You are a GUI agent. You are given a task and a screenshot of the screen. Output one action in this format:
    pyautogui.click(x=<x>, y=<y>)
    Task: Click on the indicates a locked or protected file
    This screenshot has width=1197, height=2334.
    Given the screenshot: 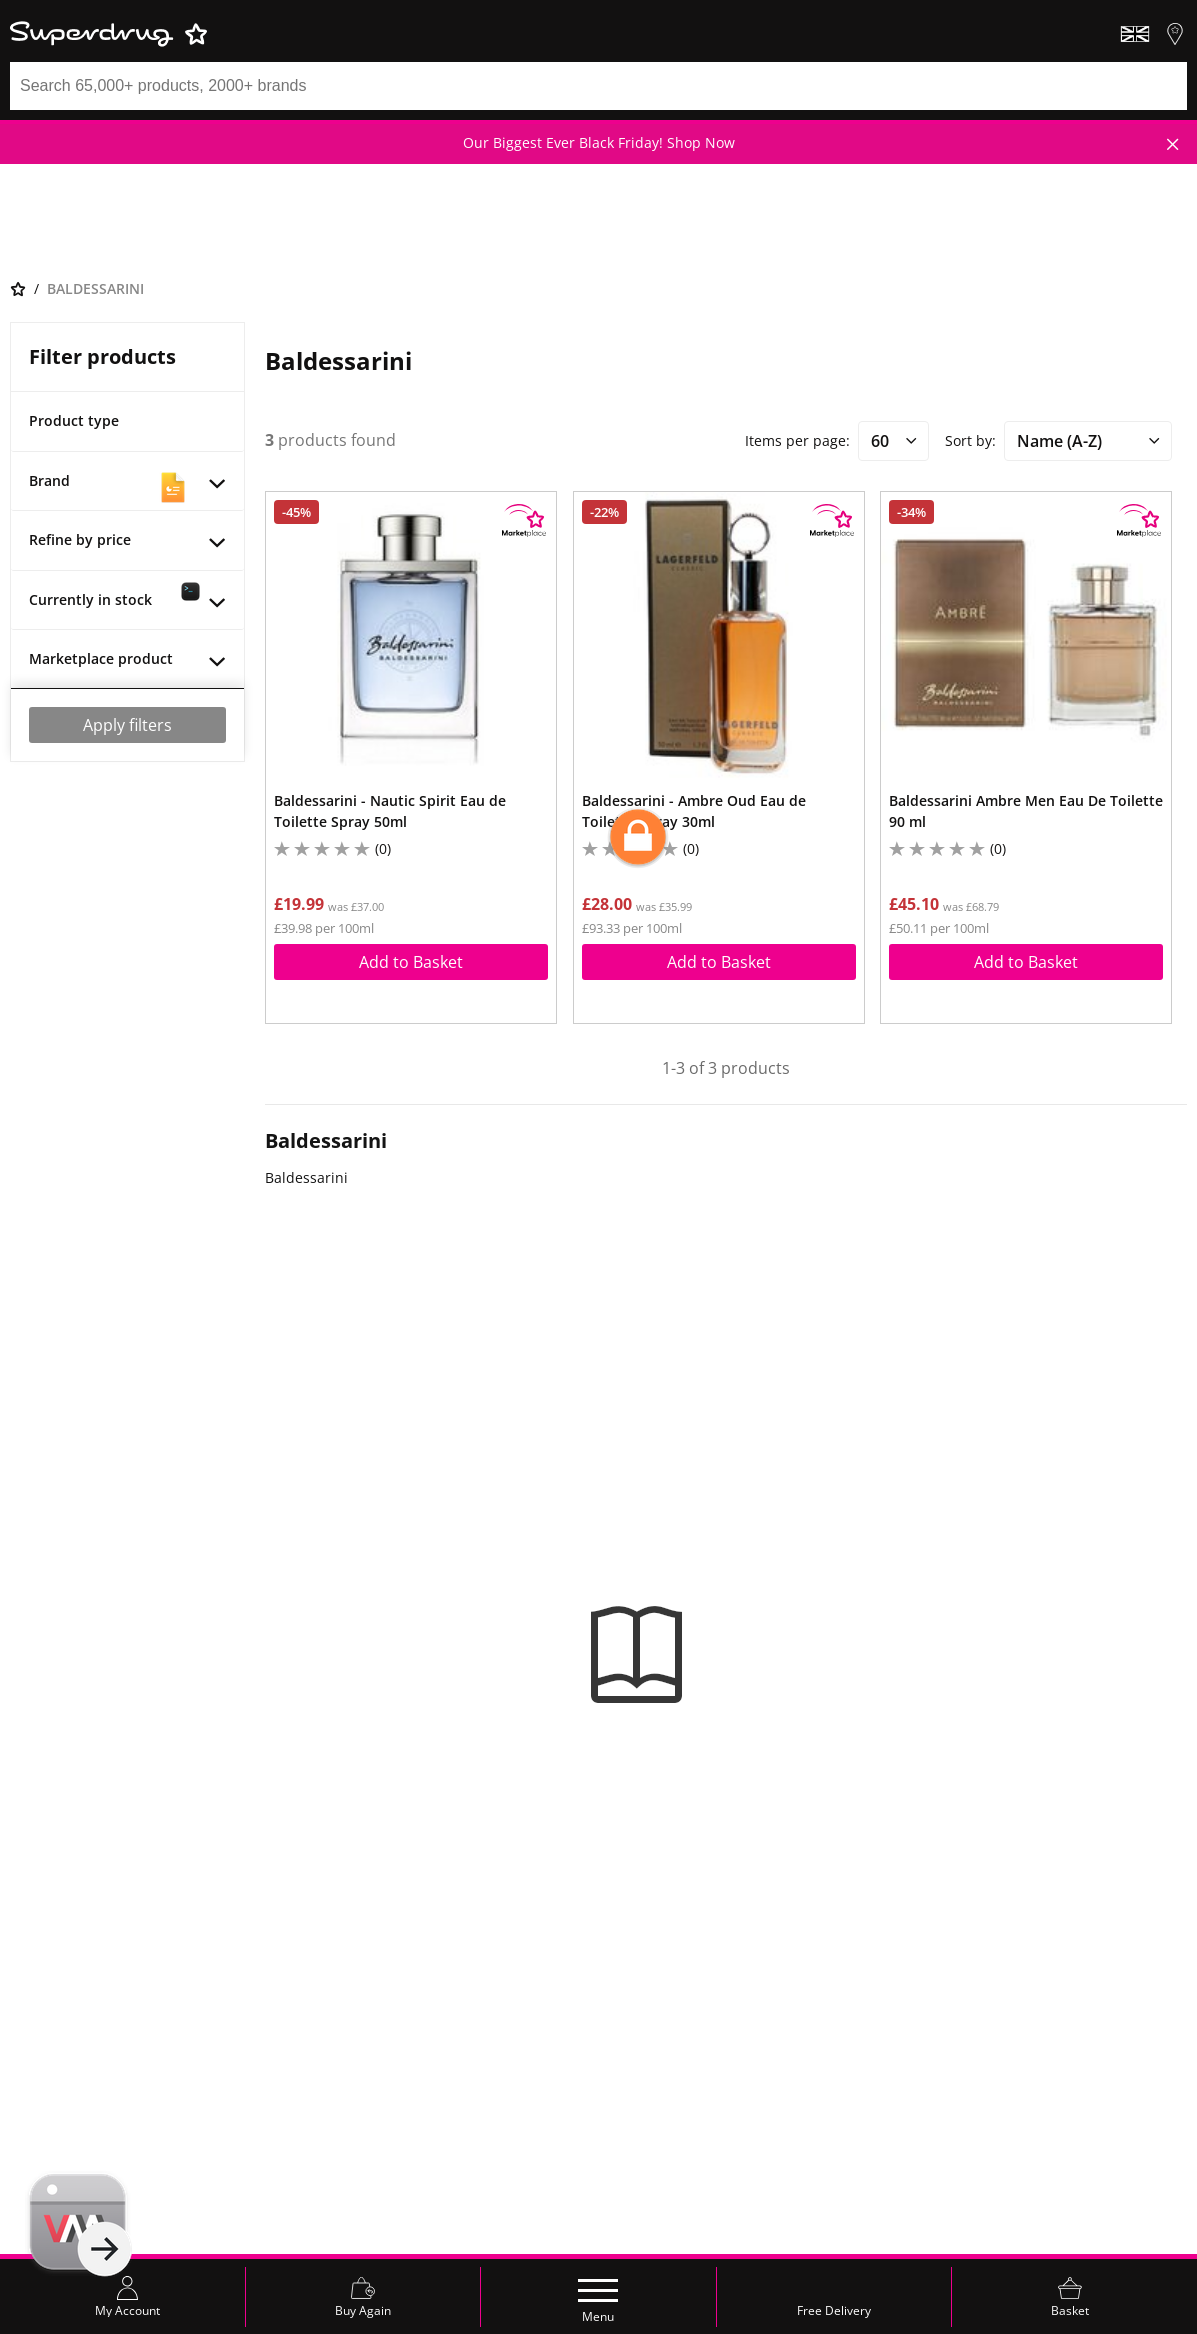 What is the action you would take?
    pyautogui.click(x=638, y=837)
    